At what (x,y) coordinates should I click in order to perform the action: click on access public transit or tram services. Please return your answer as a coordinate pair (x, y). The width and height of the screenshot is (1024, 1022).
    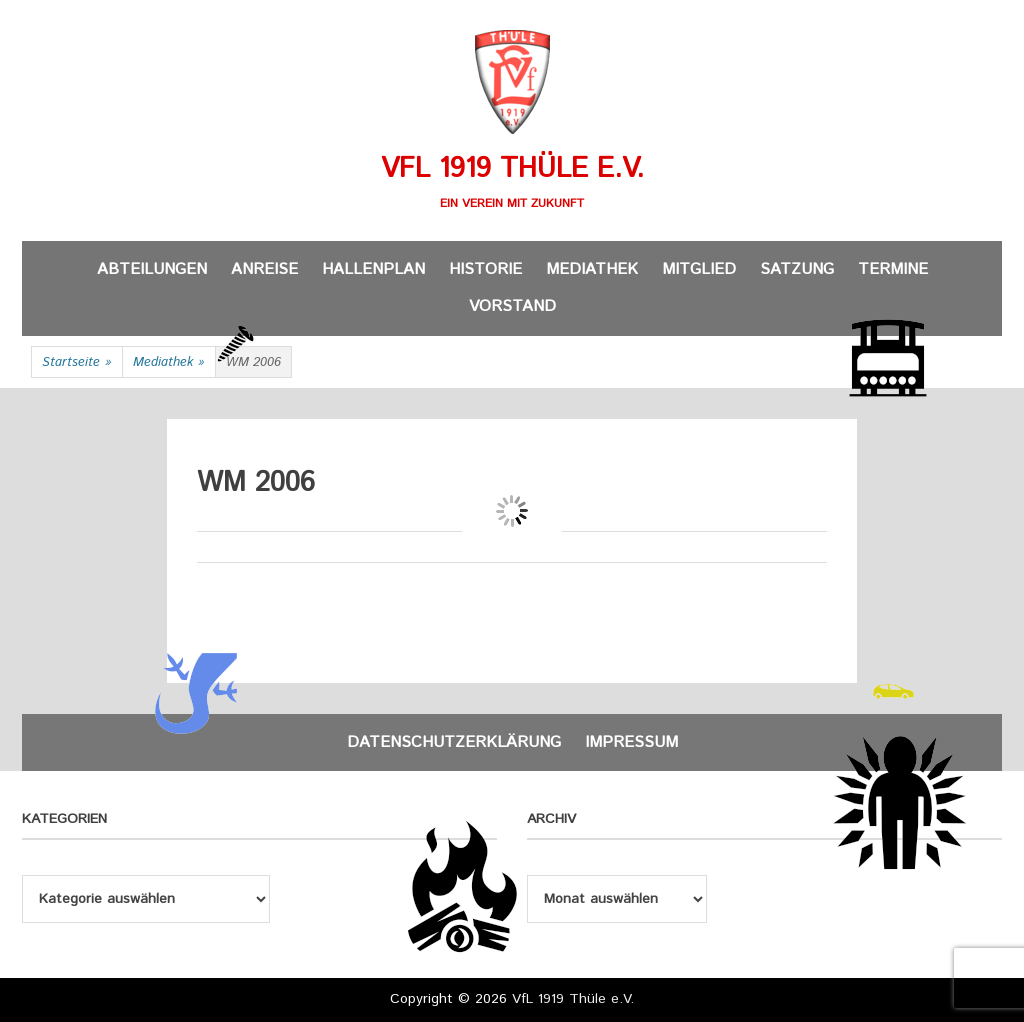
    Looking at the image, I should click on (888, 358).